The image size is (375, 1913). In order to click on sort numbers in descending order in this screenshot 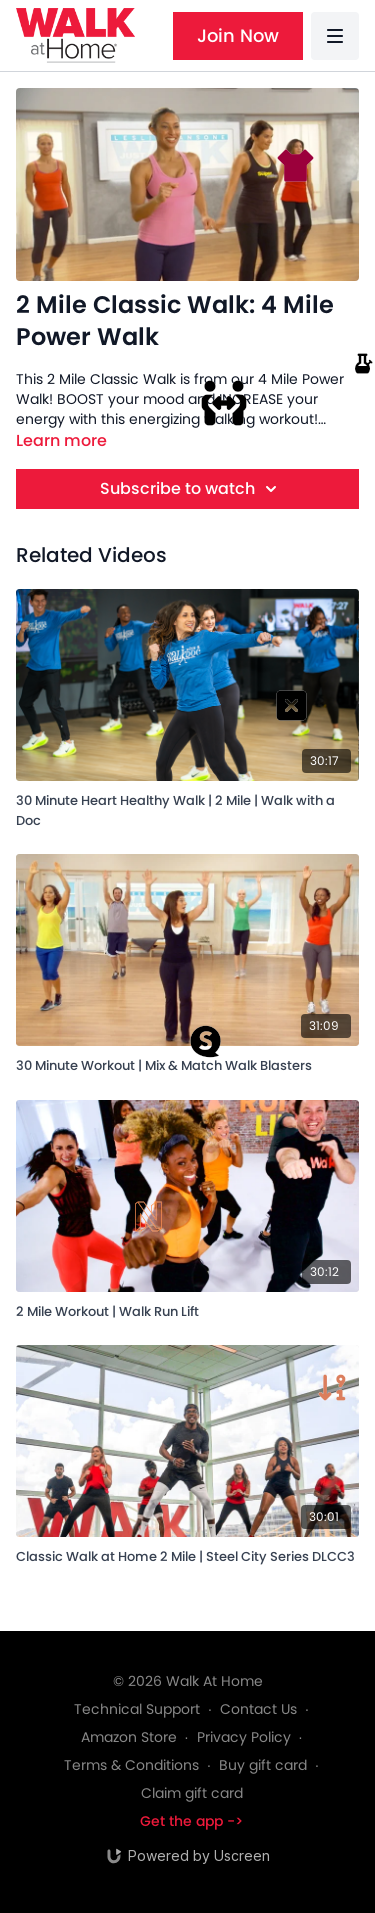, I will do `click(332, 1387)`.